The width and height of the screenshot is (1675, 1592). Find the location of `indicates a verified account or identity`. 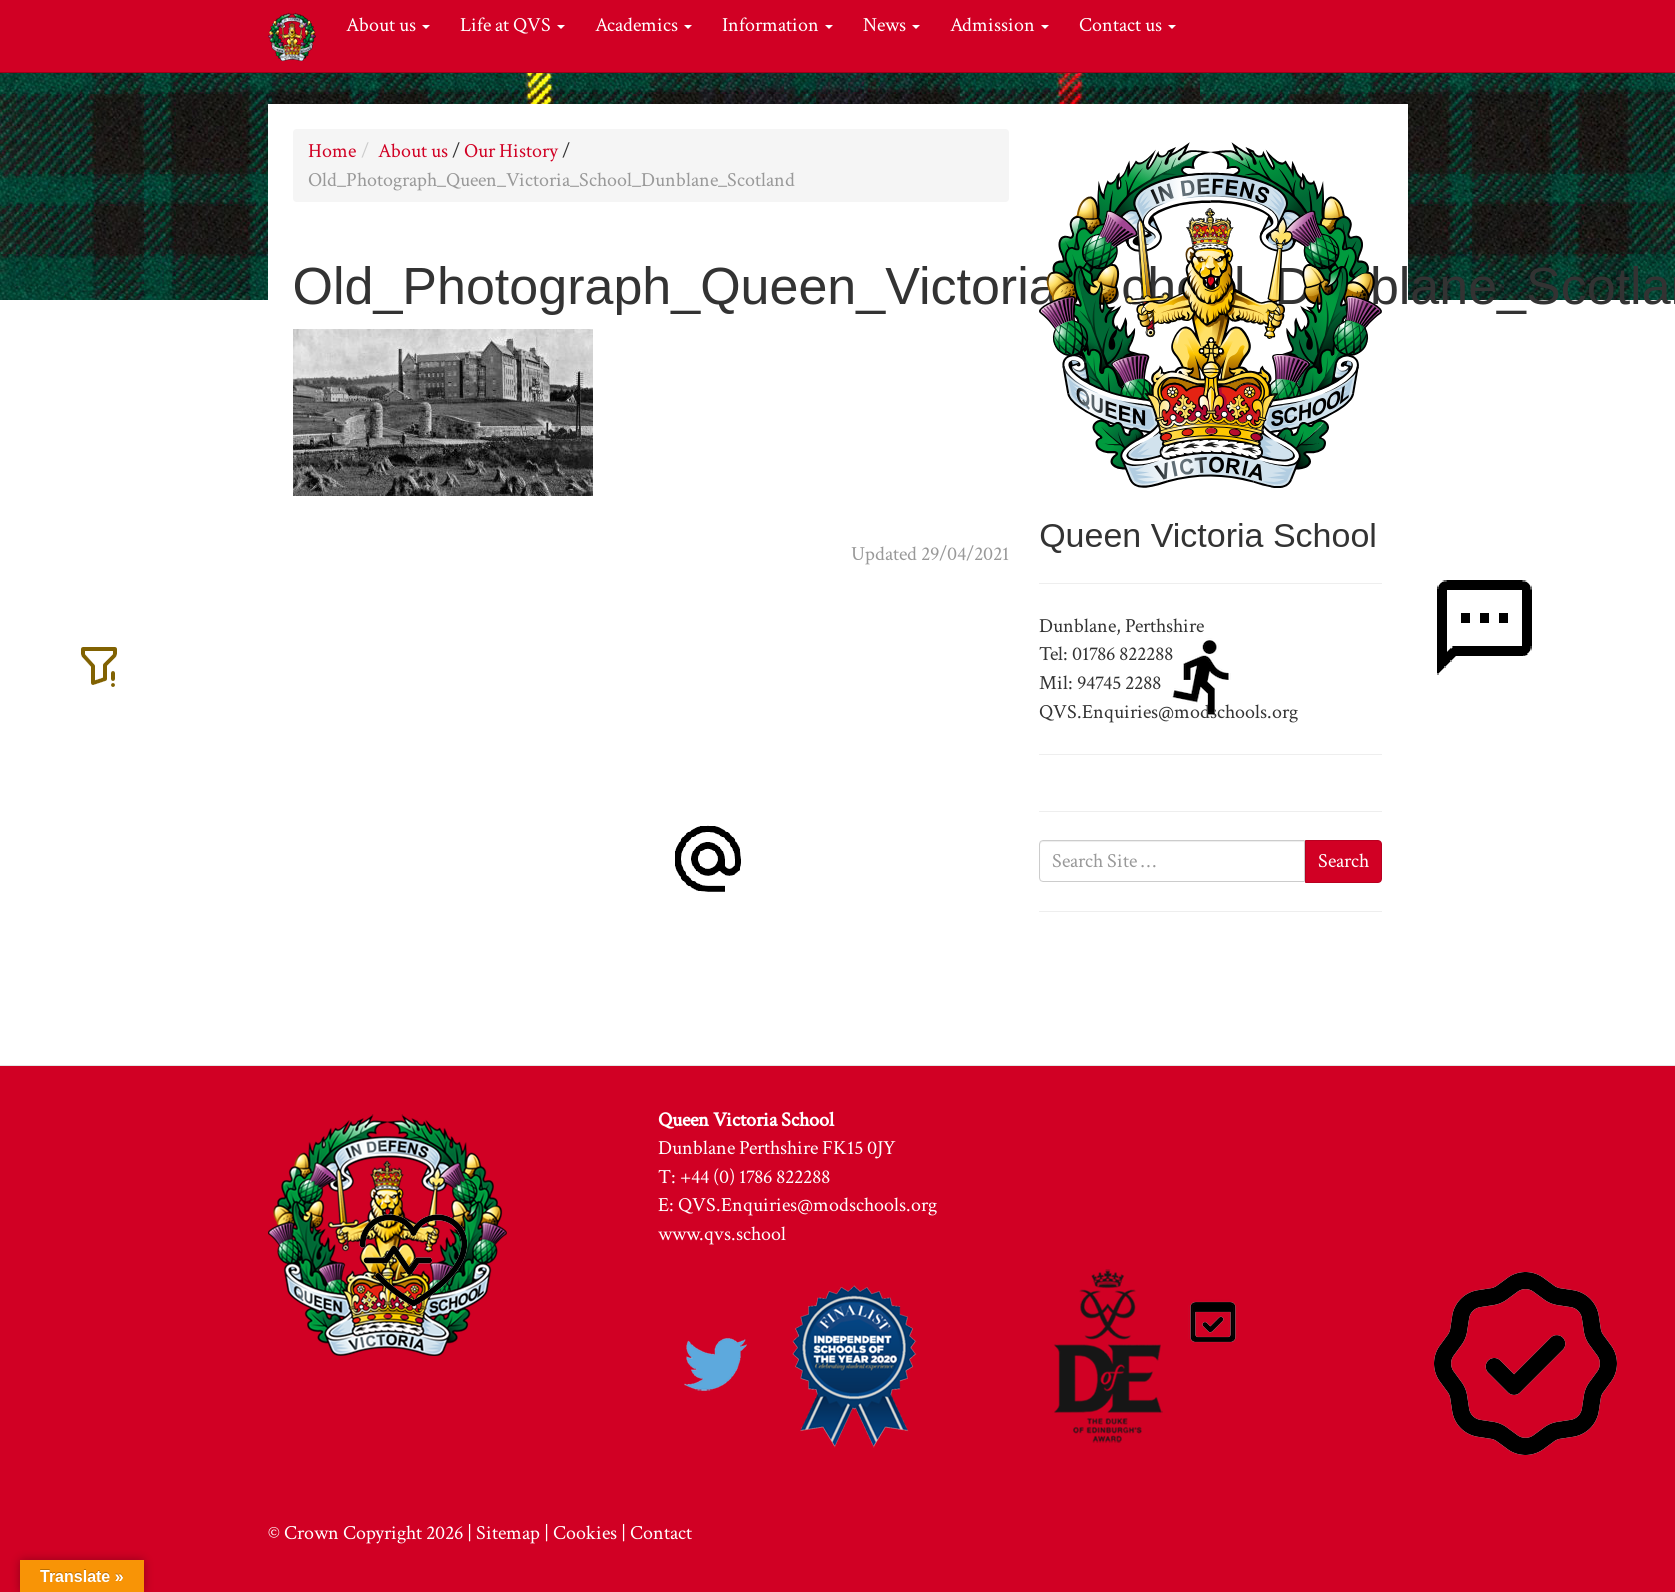

indicates a verified account or identity is located at coordinates (1525, 1363).